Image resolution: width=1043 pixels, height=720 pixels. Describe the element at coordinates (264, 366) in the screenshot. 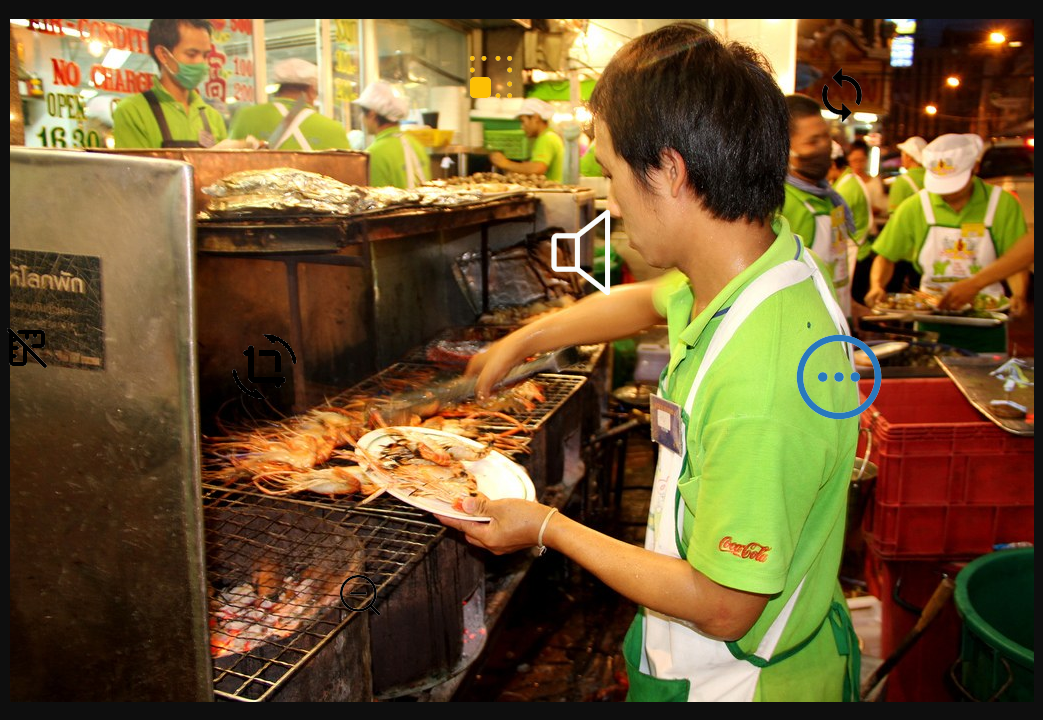

I see `rotate and crop an image` at that location.